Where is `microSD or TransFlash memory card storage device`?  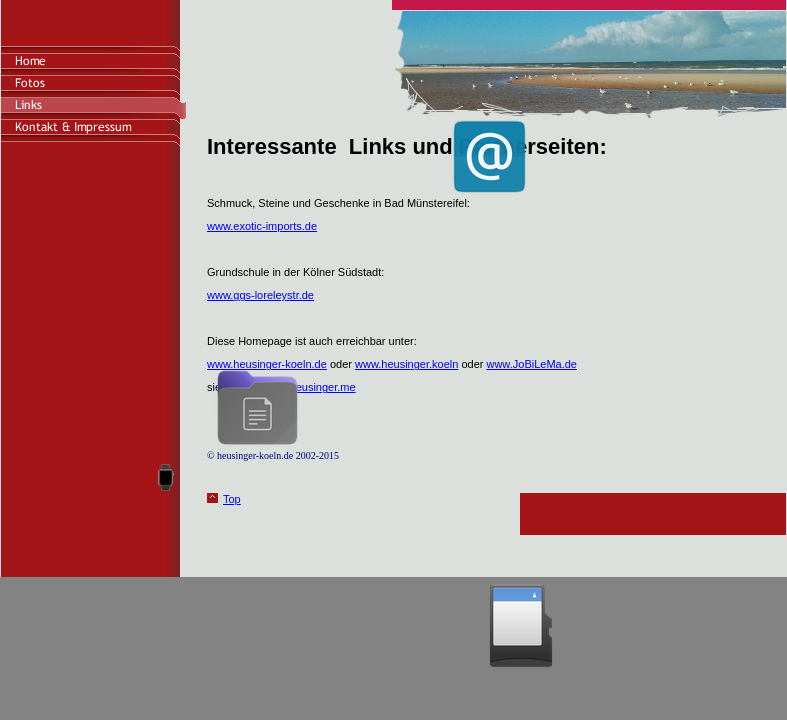
microSD or TransFlash memory card storage device is located at coordinates (522, 626).